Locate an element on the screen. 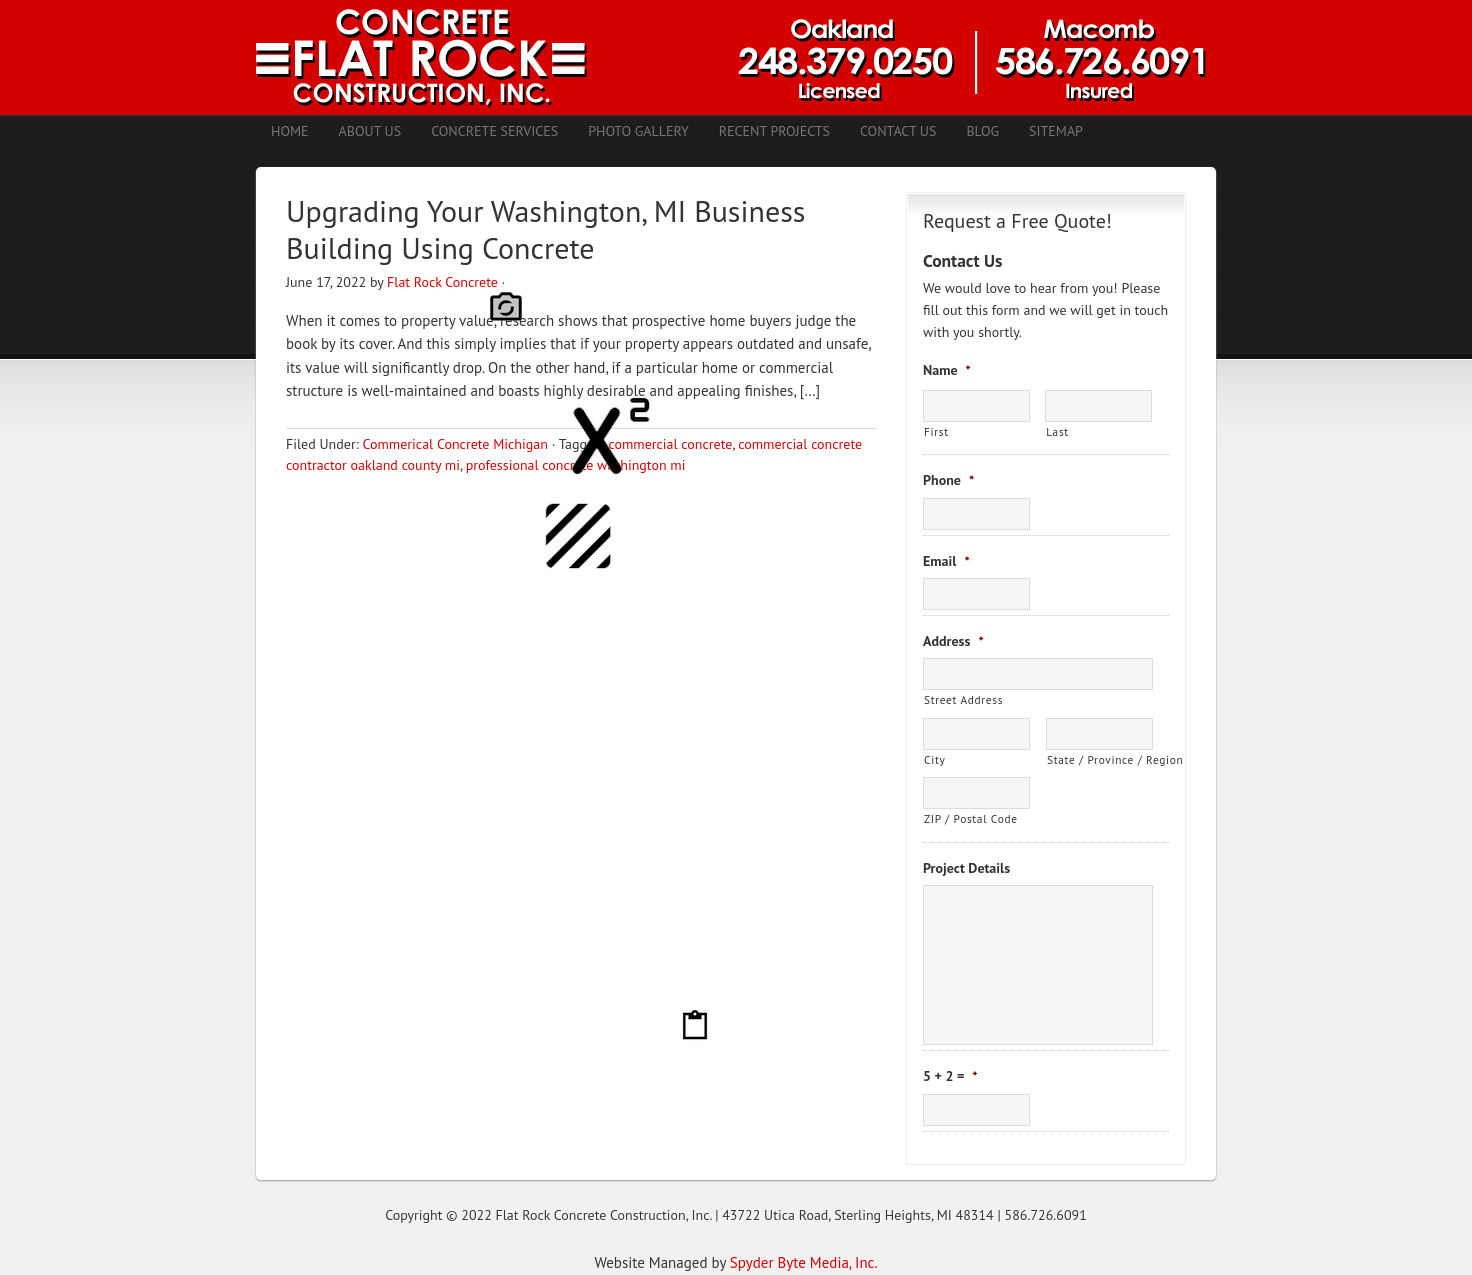 This screenshot has height=1275, width=1472. format selected text as superscript is located at coordinates (597, 436).